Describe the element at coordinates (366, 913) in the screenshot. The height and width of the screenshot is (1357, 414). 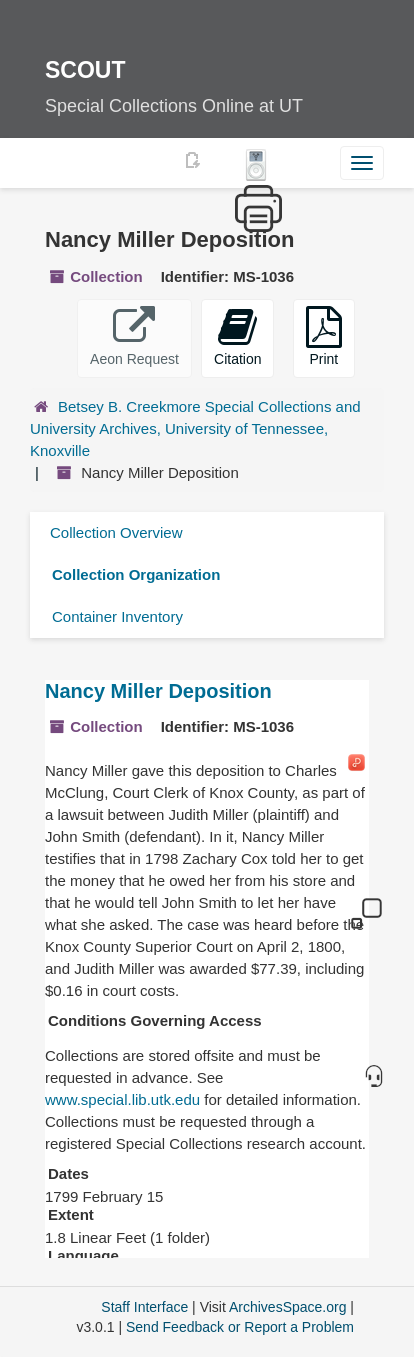
I see `access connected or mounted external drives` at that location.